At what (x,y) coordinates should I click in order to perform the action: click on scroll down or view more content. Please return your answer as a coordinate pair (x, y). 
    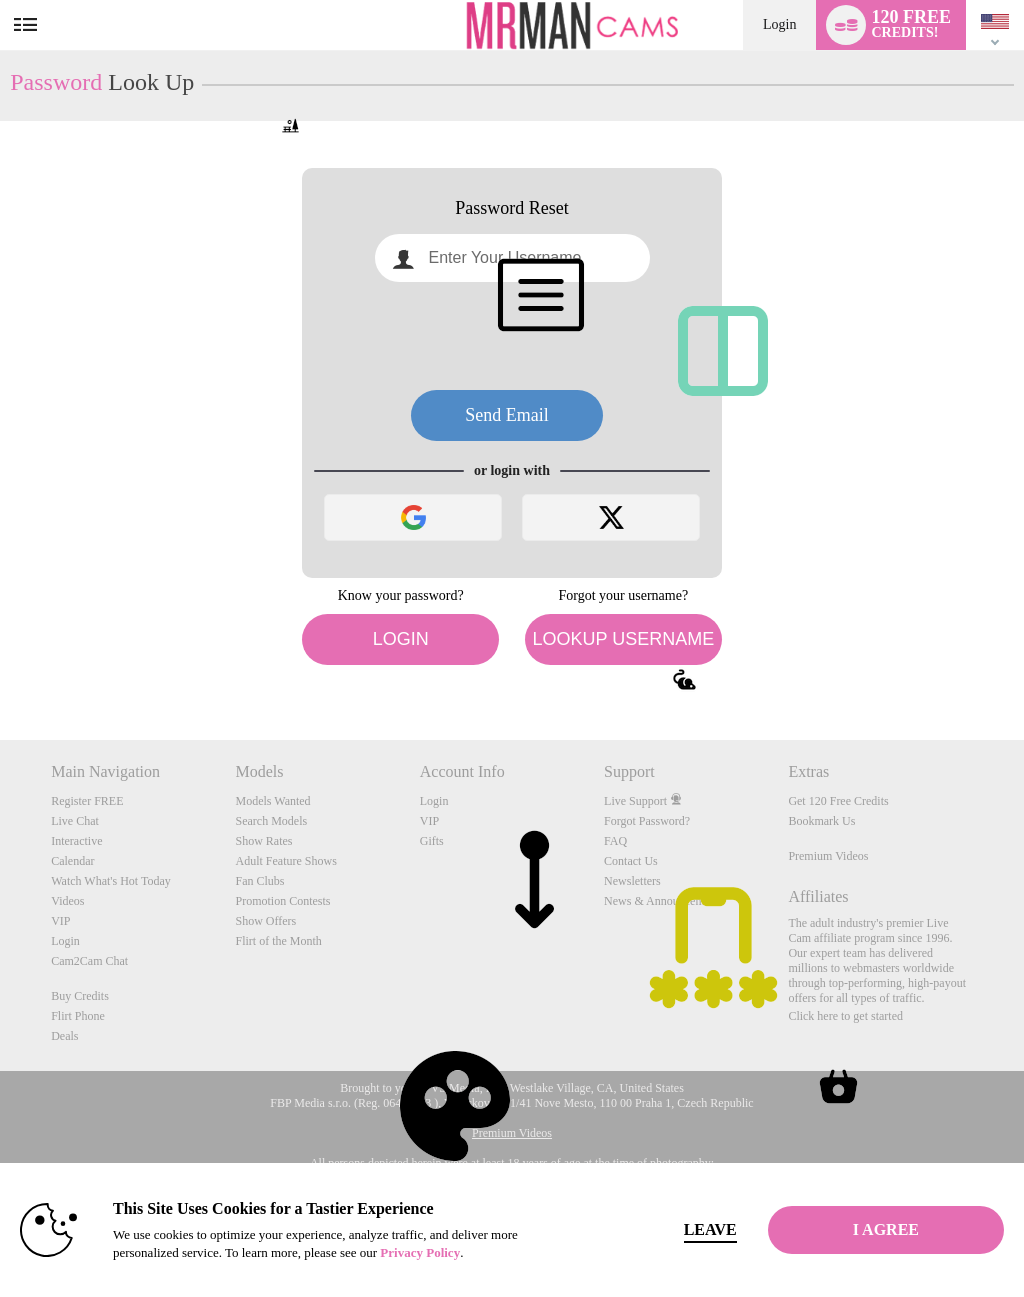
    Looking at the image, I should click on (534, 879).